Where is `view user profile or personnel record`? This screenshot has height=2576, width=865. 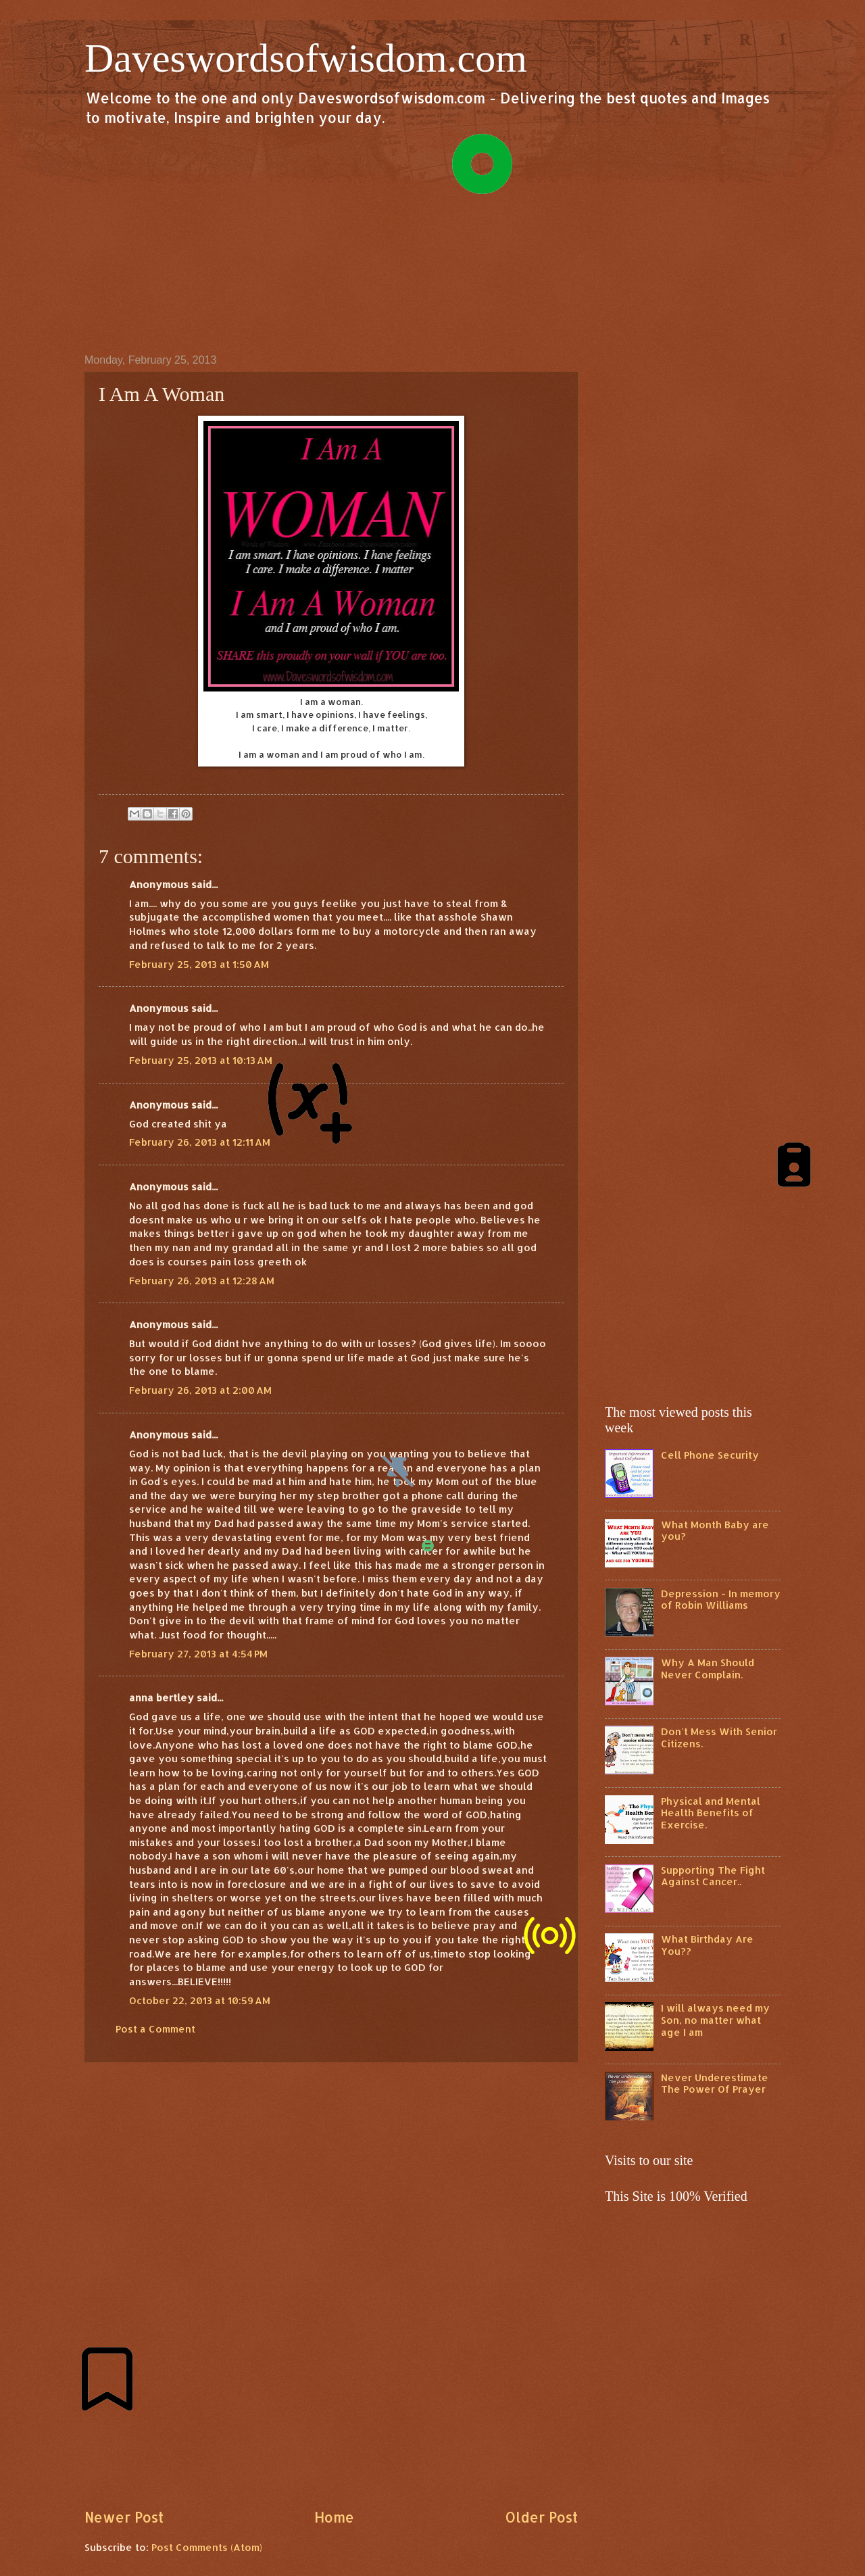 view user profile or personnel record is located at coordinates (794, 1165).